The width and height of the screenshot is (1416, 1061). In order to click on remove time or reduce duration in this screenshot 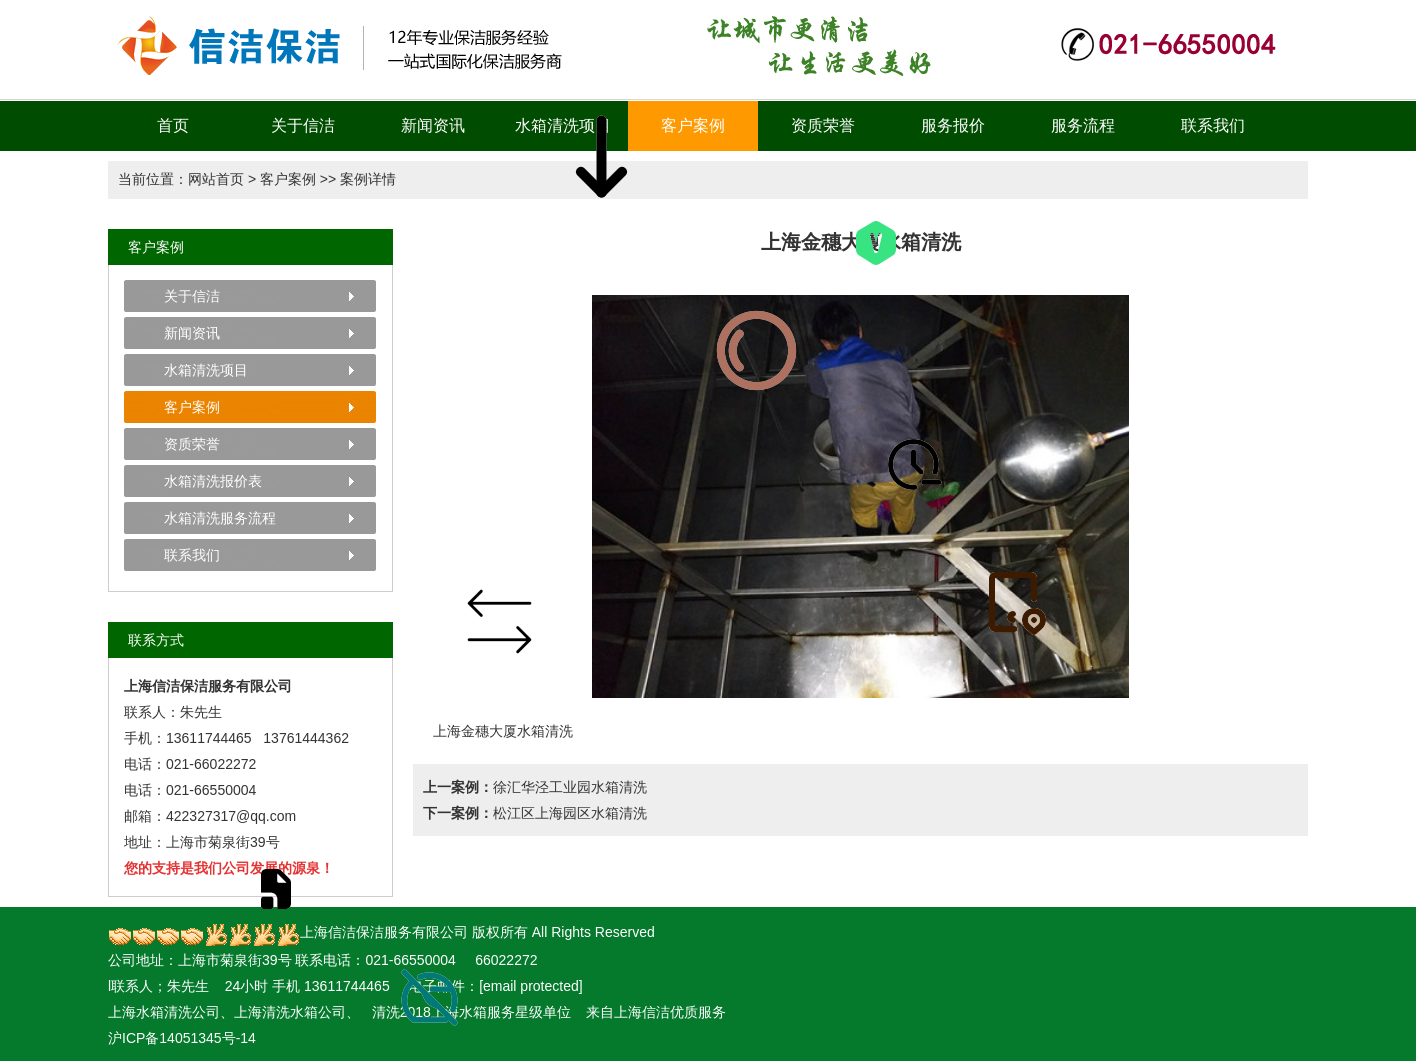, I will do `click(913, 464)`.